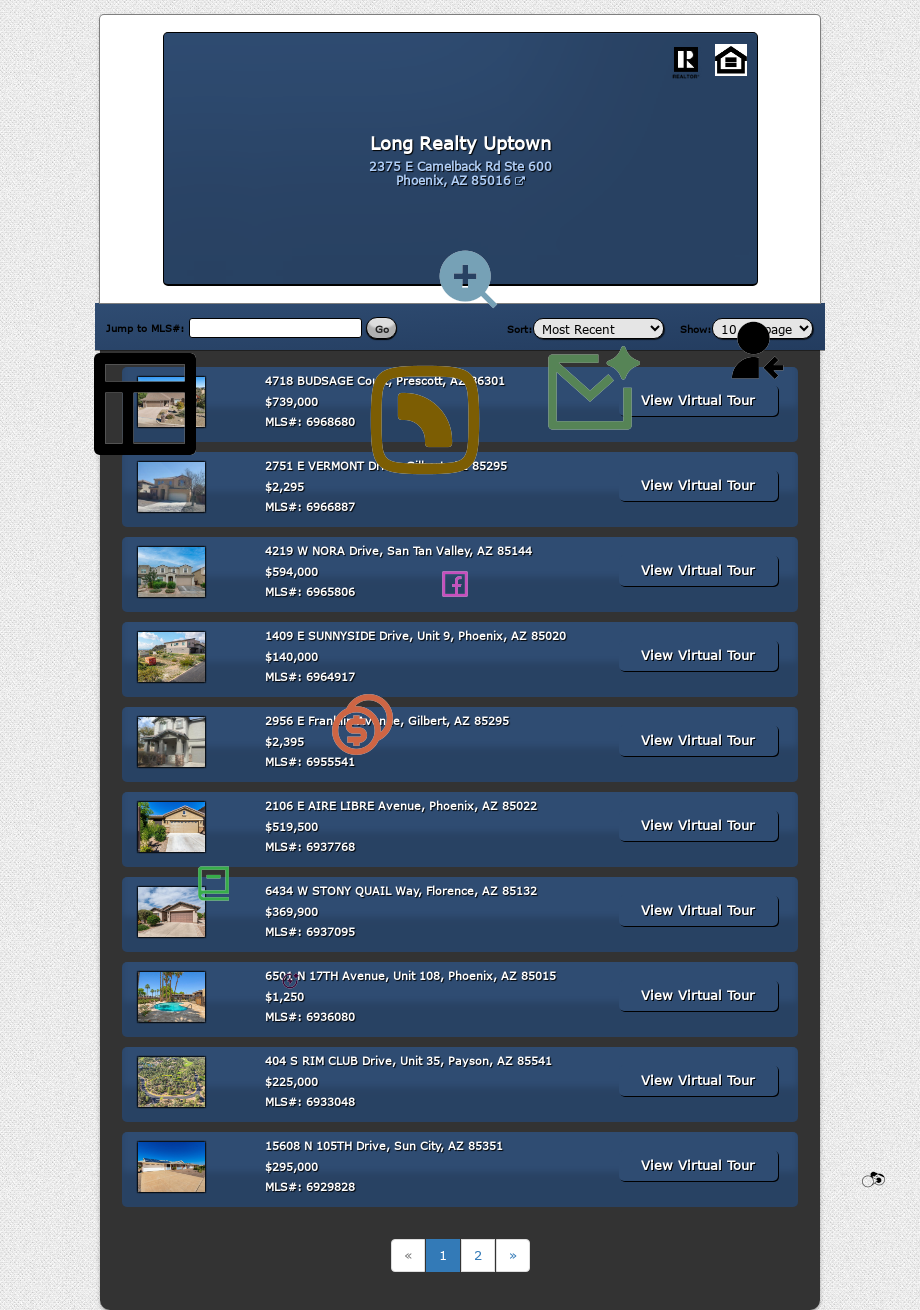 Image resolution: width=920 pixels, height=1310 pixels. I want to click on incoming user request or invitation, so click(753, 351).